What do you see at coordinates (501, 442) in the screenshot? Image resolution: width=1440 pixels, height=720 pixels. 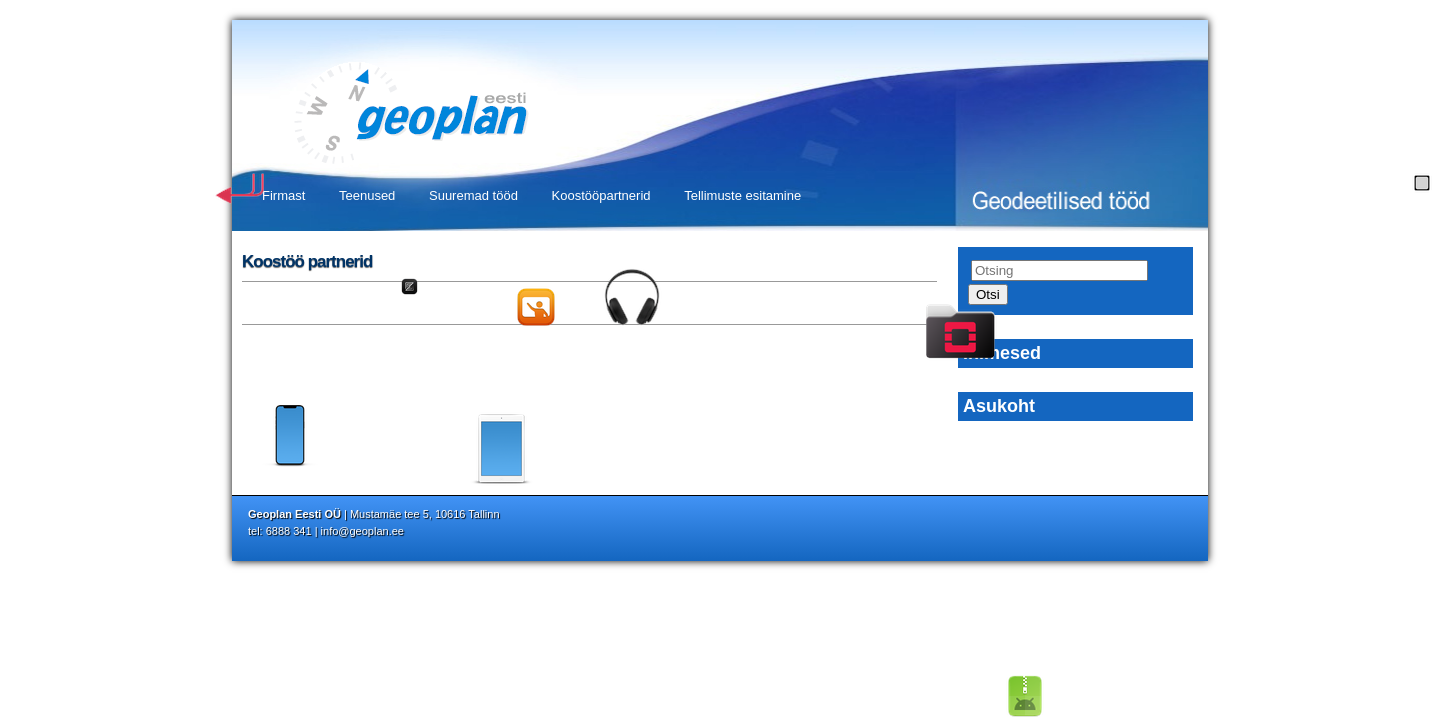 I see `indicates a connected iPad Mini device` at bounding box center [501, 442].